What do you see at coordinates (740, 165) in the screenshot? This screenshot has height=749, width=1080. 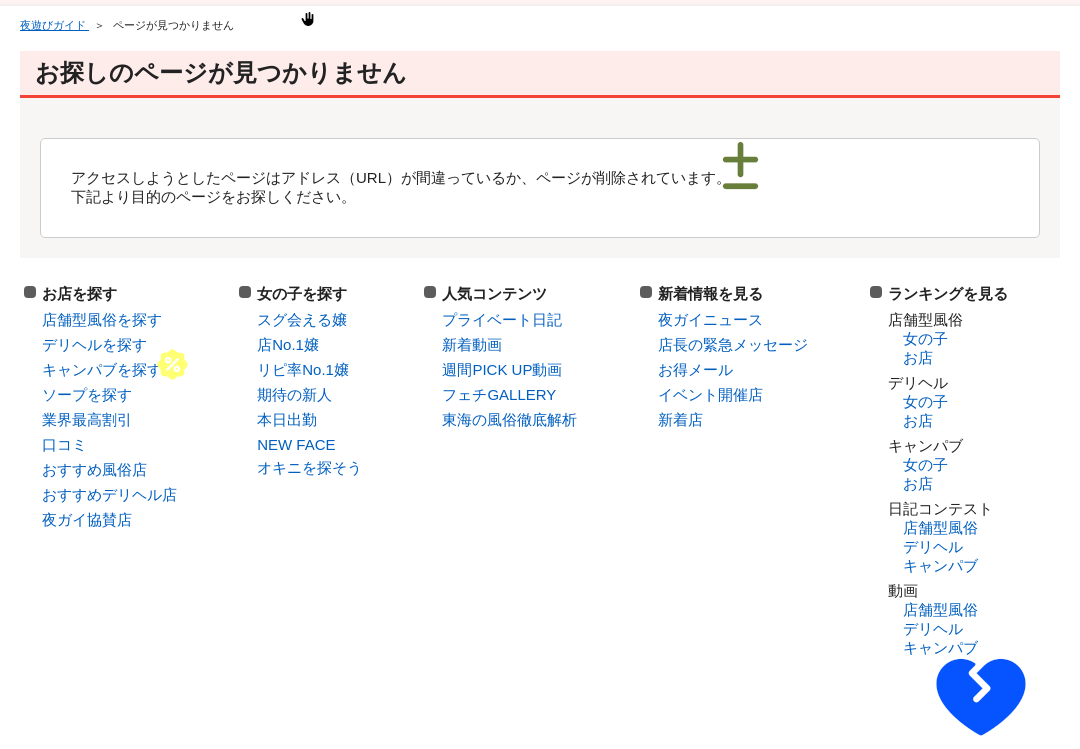 I see `toggle between adding and subtracting values` at bounding box center [740, 165].